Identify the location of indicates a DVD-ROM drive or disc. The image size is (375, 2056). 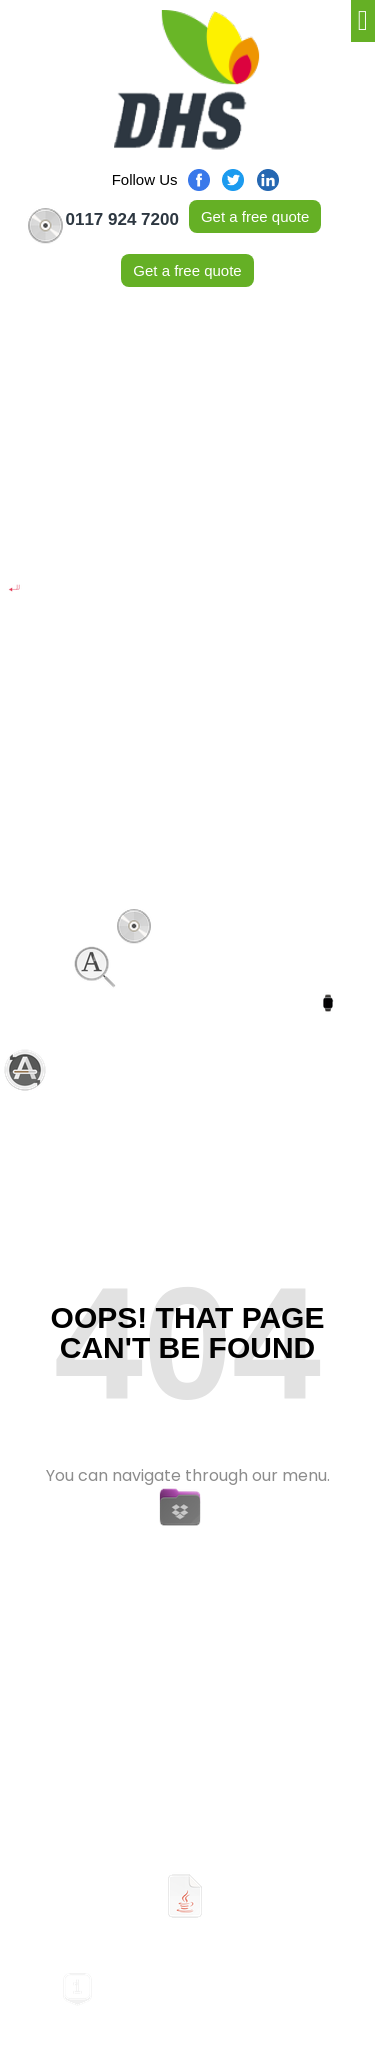
(45, 225).